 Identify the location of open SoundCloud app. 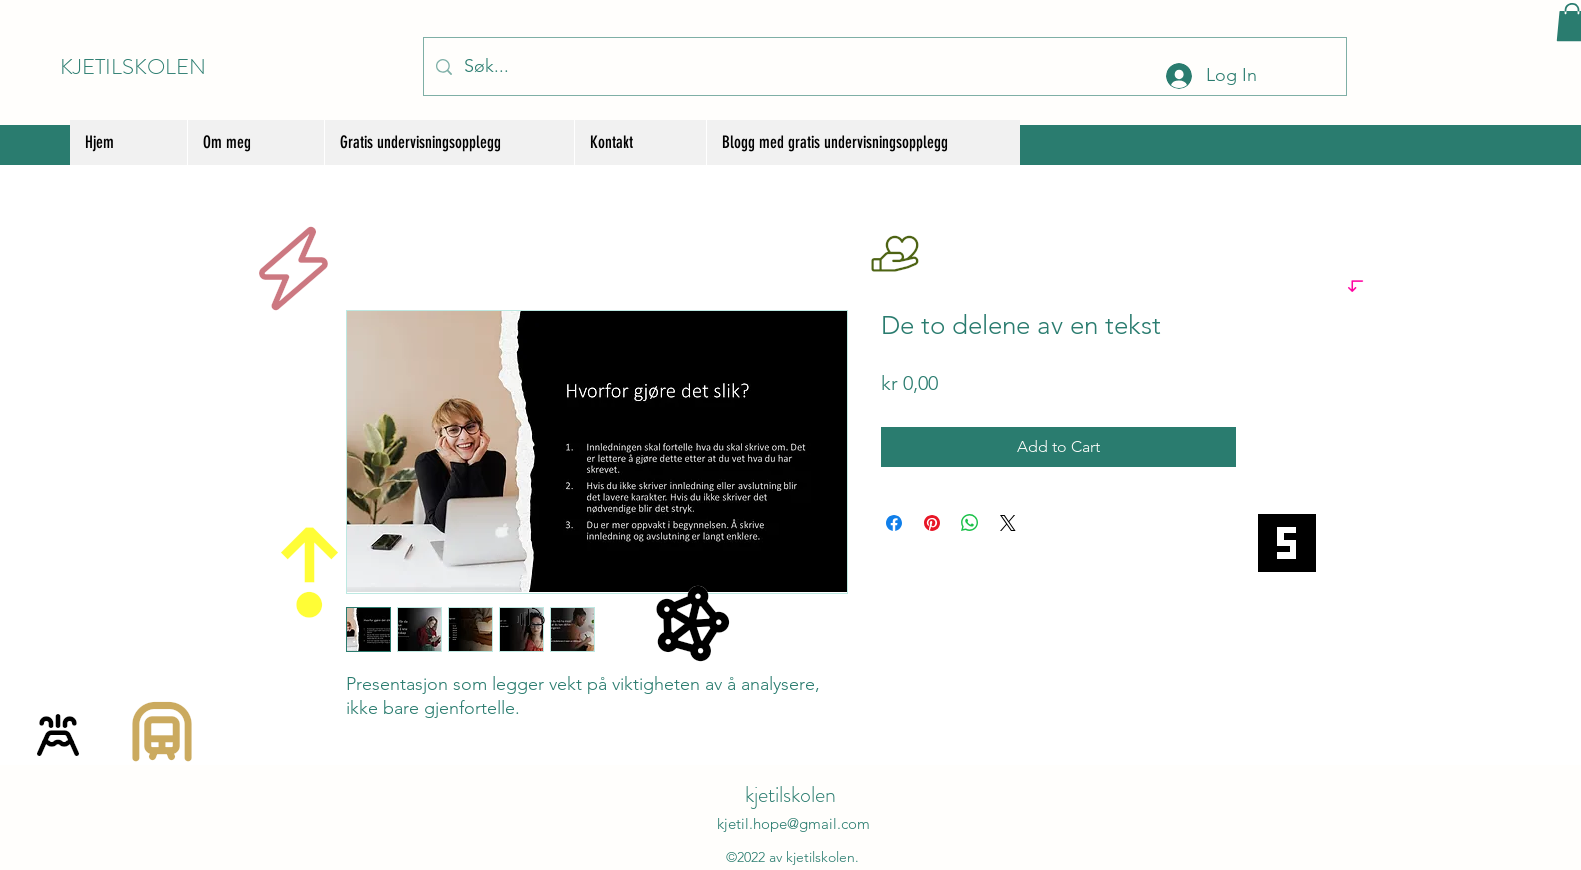
(530, 617).